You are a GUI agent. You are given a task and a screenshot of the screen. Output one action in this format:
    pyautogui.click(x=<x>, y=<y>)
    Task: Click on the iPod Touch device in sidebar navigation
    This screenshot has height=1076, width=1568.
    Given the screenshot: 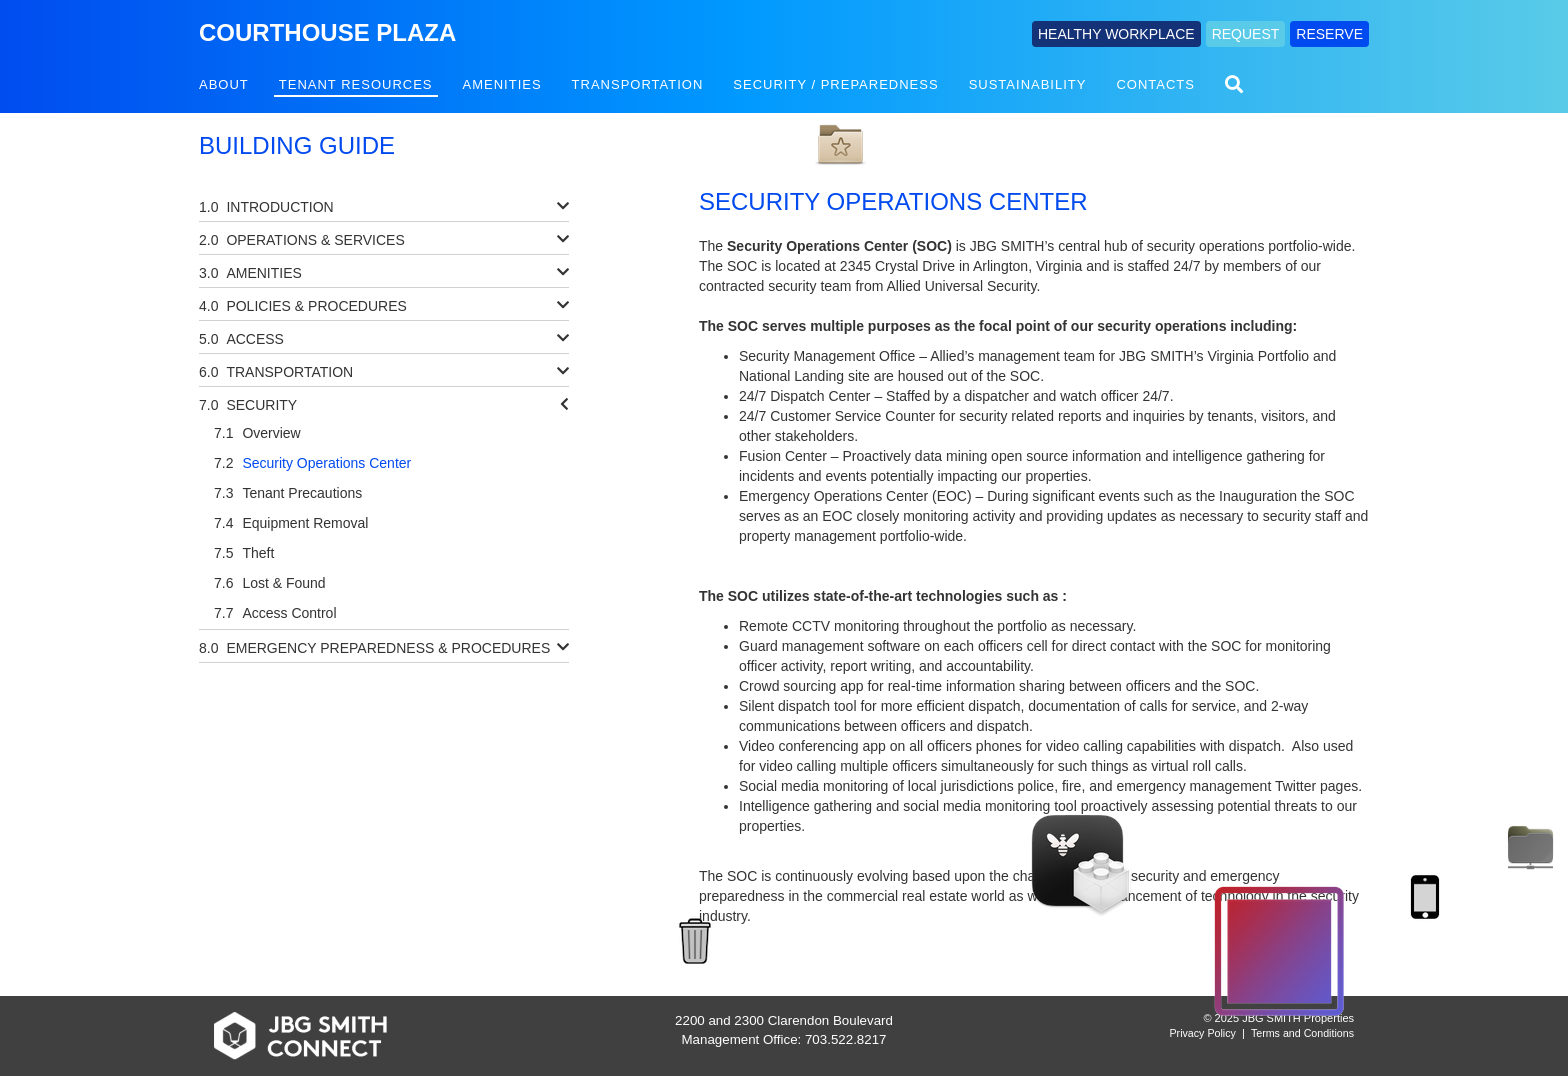 What is the action you would take?
    pyautogui.click(x=1425, y=897)
    